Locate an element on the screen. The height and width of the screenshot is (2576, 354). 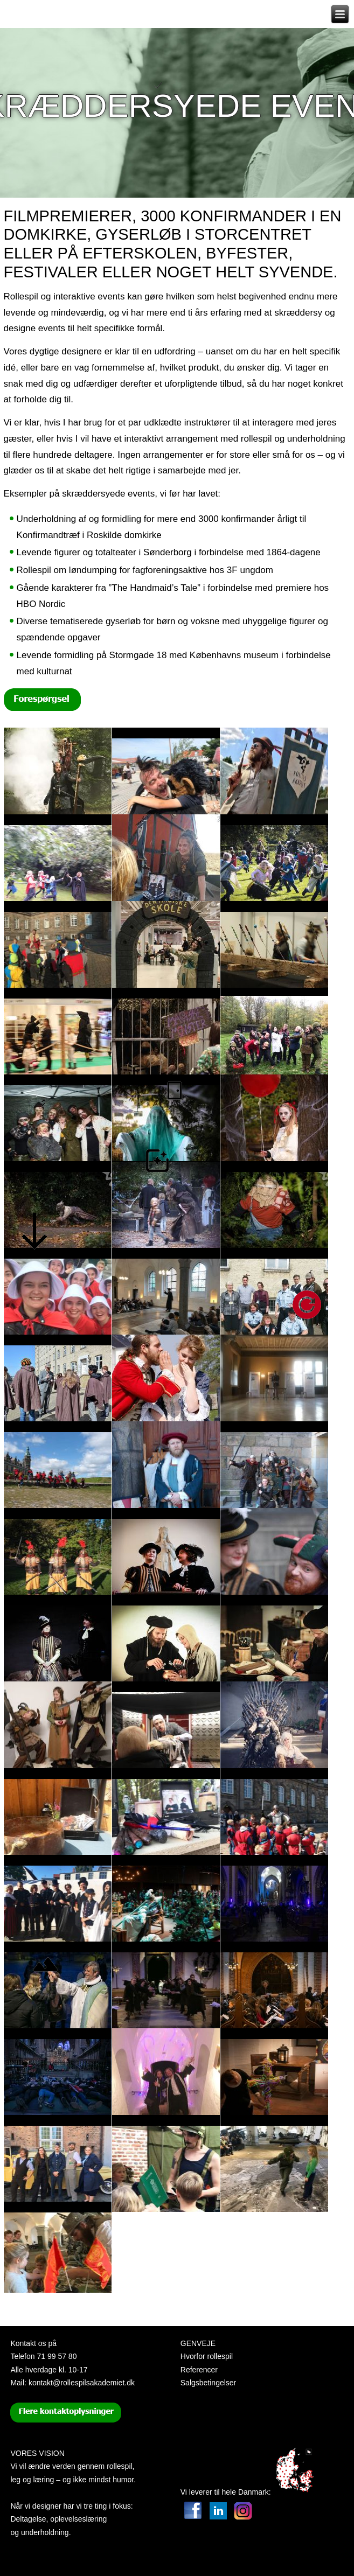
confirm or submit an action is located at coordinates (158, 85).